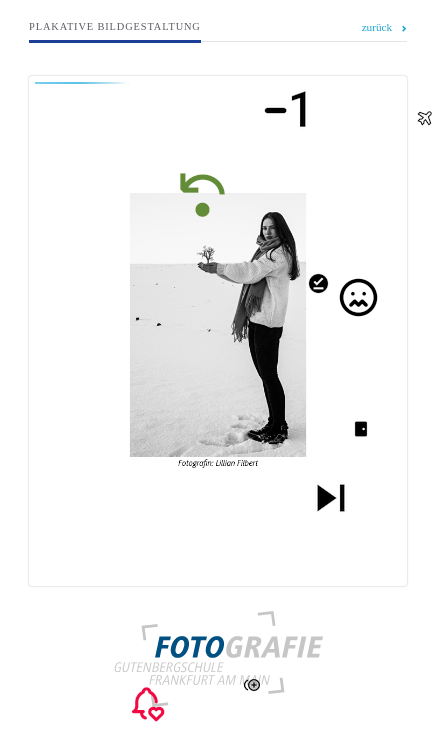  I want to click on skip to the next track or media item, so click(331, 498).